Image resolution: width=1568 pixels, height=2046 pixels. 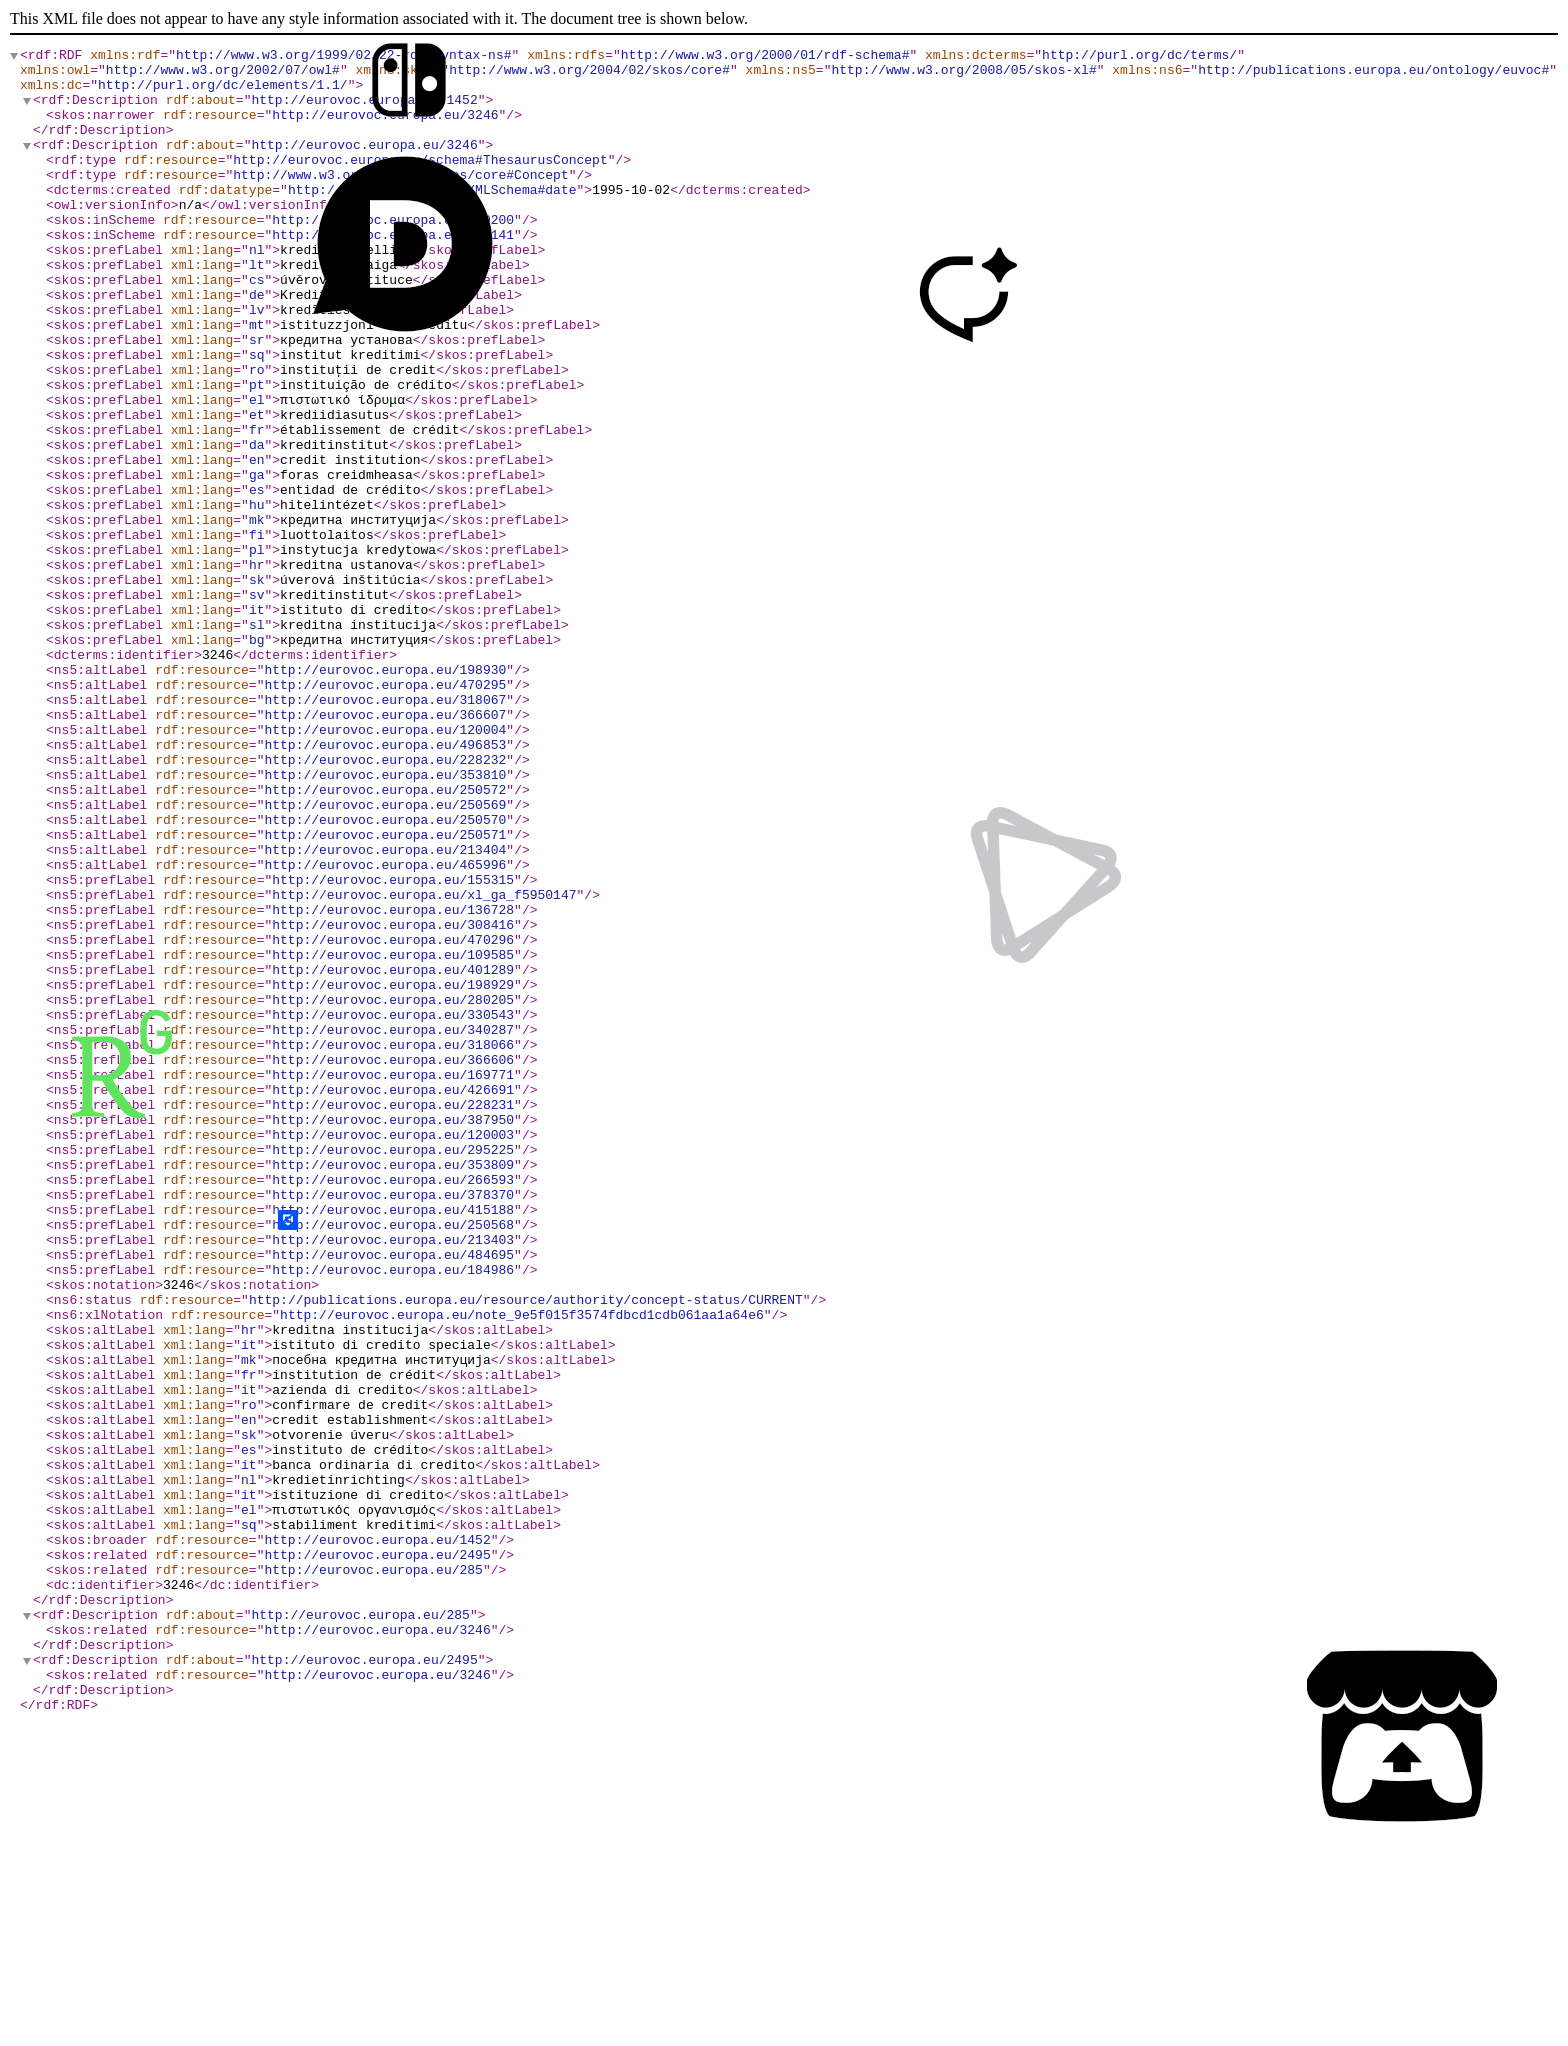 What do you see at coordinates (122, 1064) in the screenshot?
I see `visit ResearchGate profile or website` at bounding box center [122, 1064].